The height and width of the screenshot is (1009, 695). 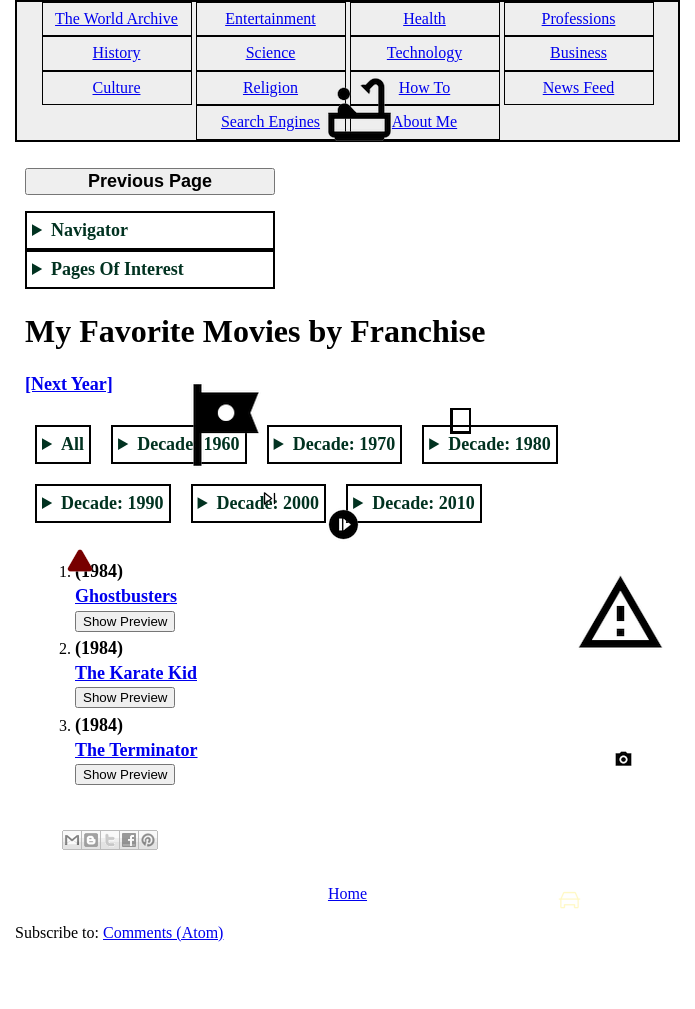 What do you see at coordinates (343, 524) in the screenshot?
I see `skip to next track or media item` at bounding box center [343, 524].